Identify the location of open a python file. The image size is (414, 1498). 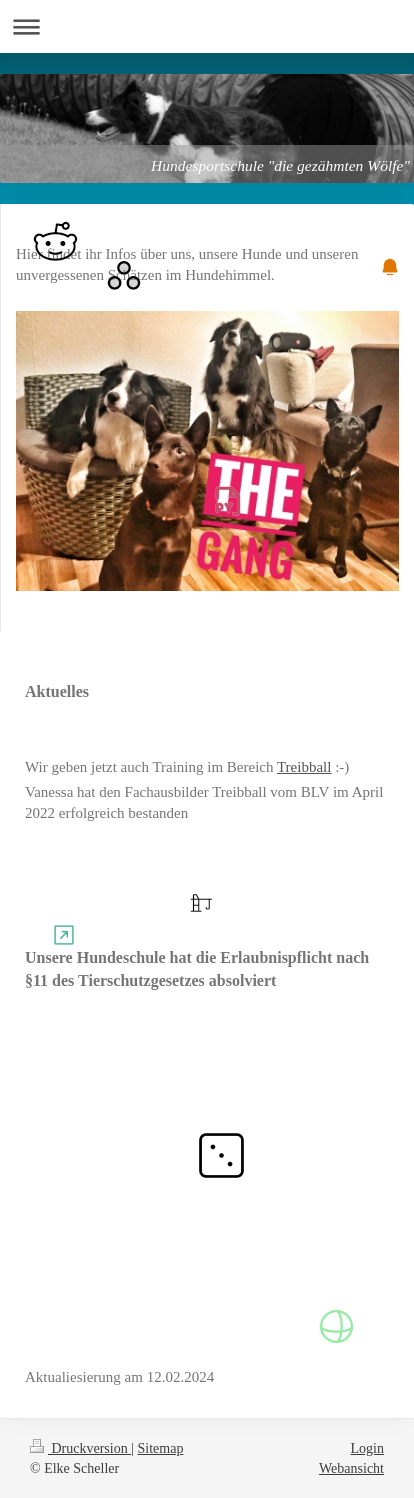
(228, 501).